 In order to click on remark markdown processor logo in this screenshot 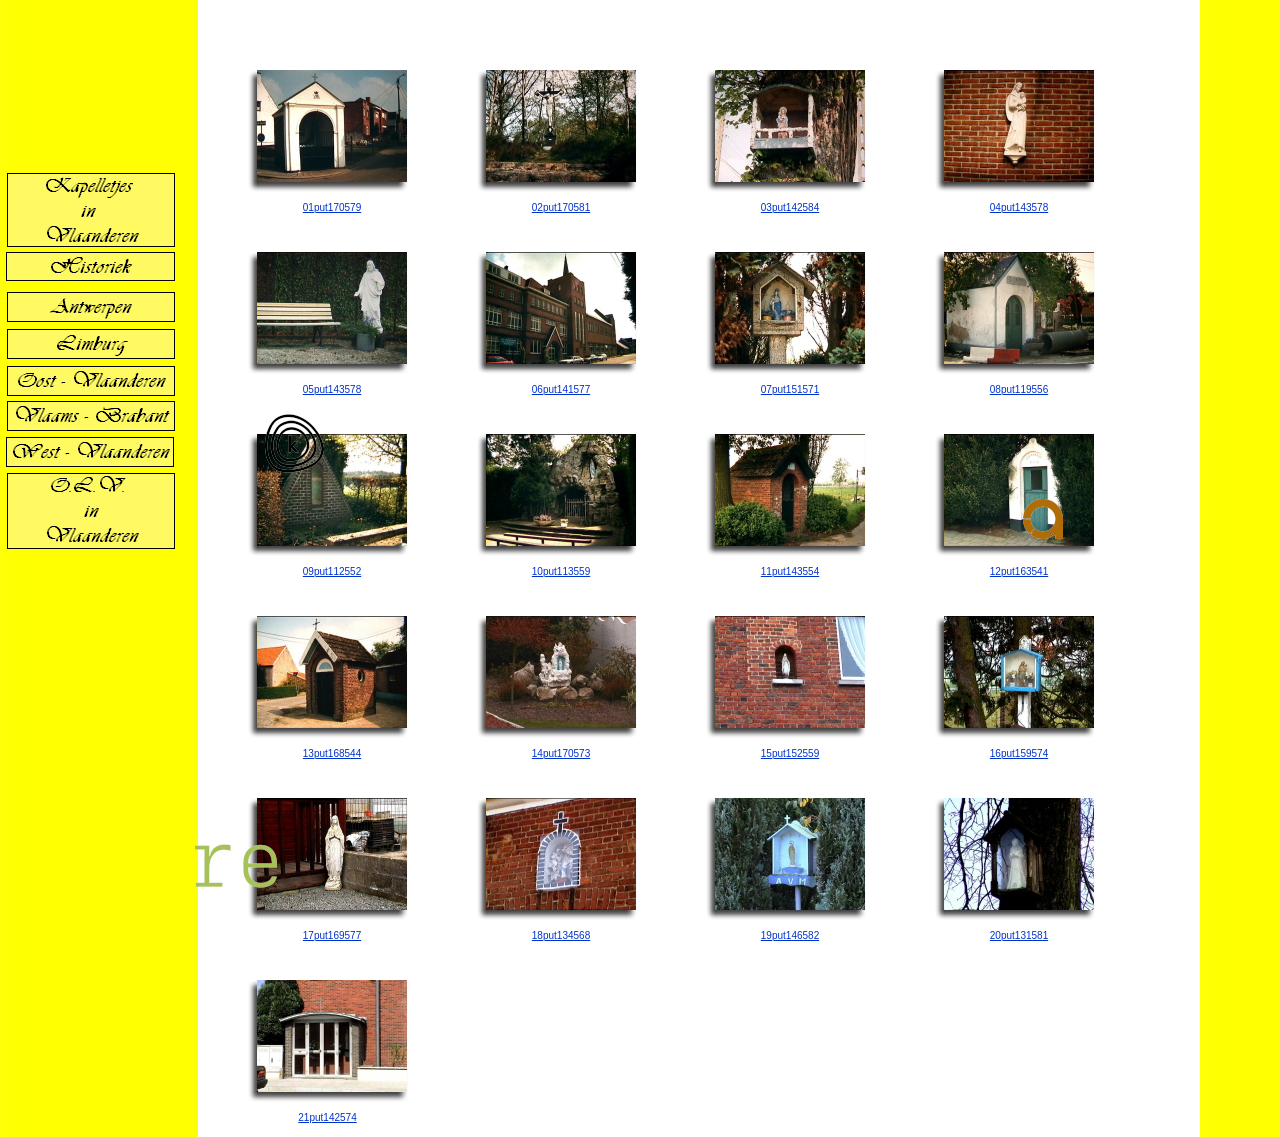, I will do `click(236, 866)`.